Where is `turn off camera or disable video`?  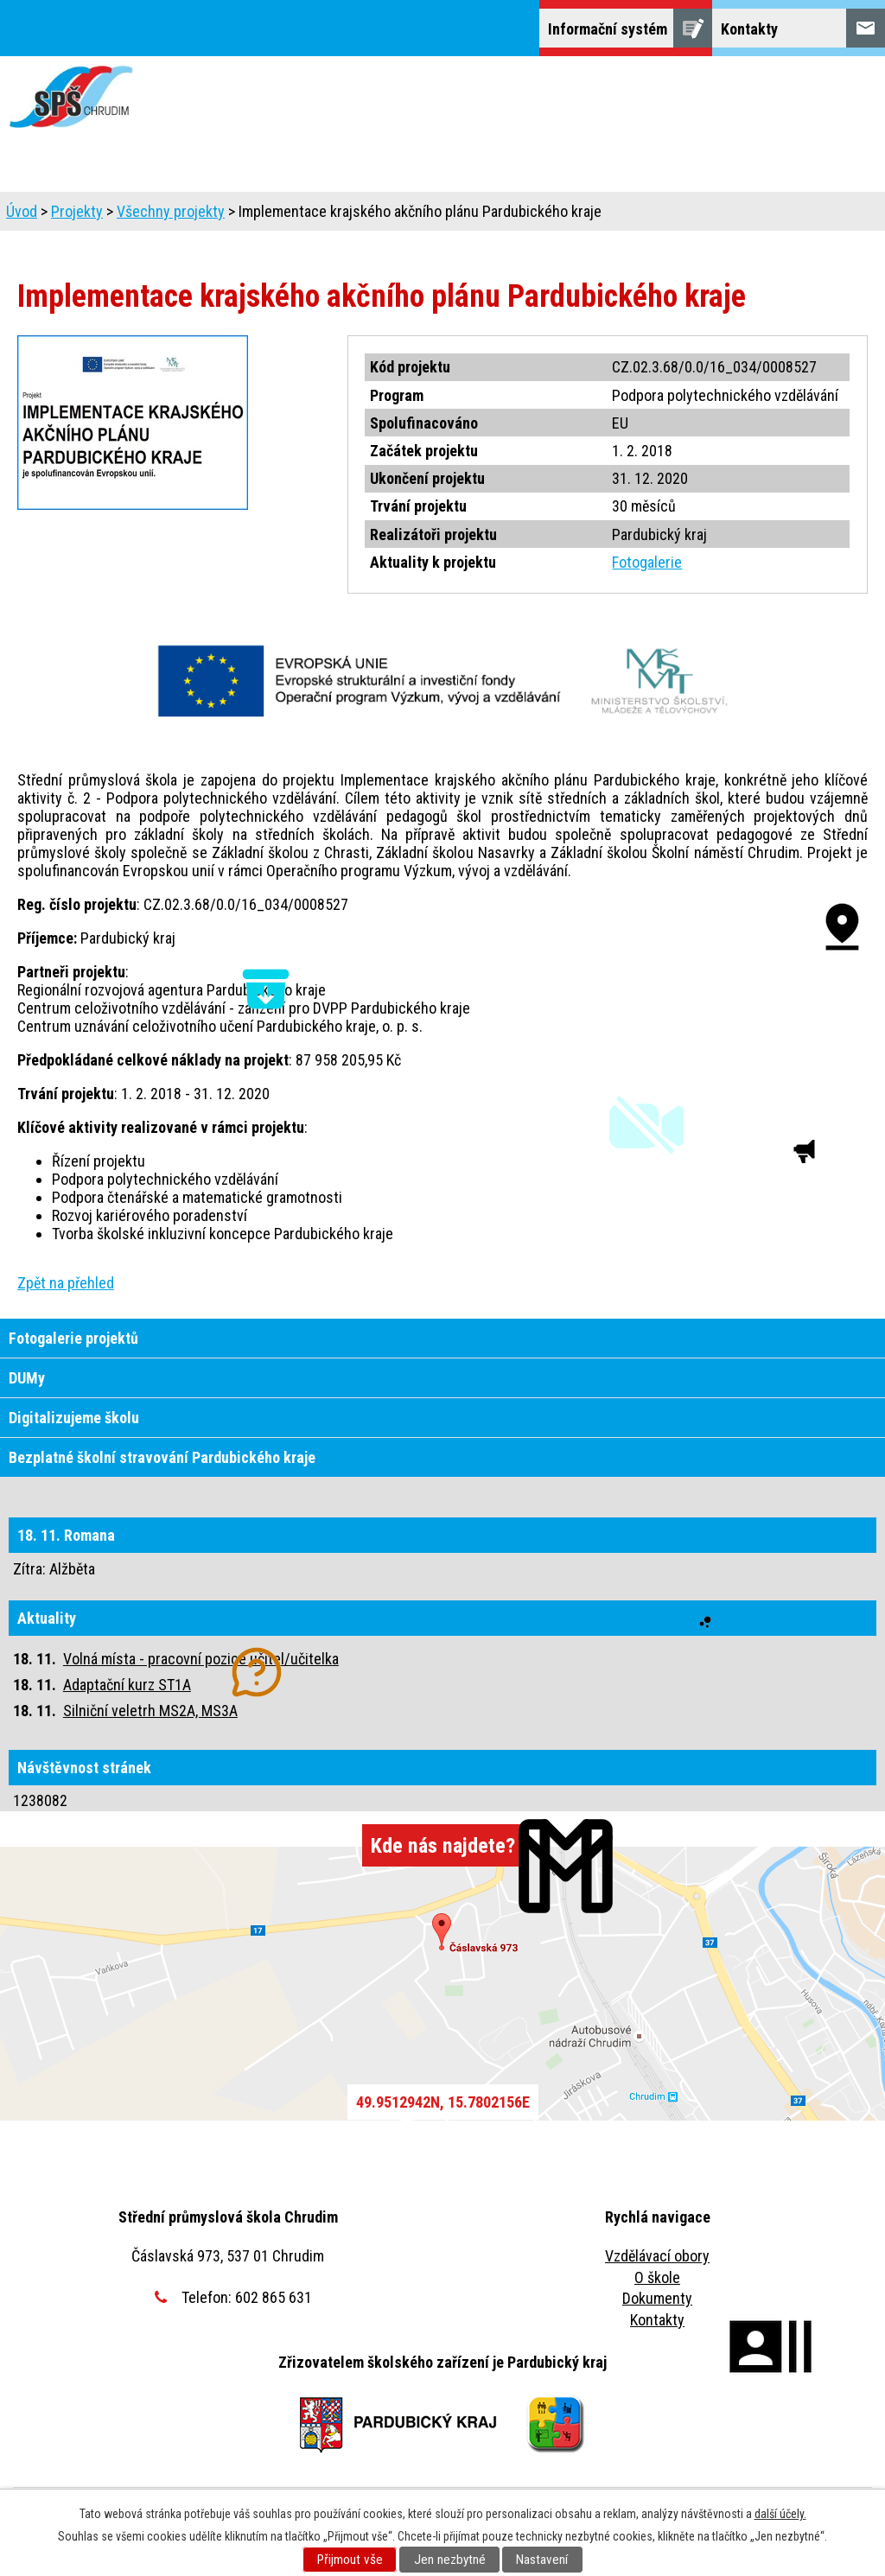
turn off camera or disable video is located at coordinates (646, 1126).